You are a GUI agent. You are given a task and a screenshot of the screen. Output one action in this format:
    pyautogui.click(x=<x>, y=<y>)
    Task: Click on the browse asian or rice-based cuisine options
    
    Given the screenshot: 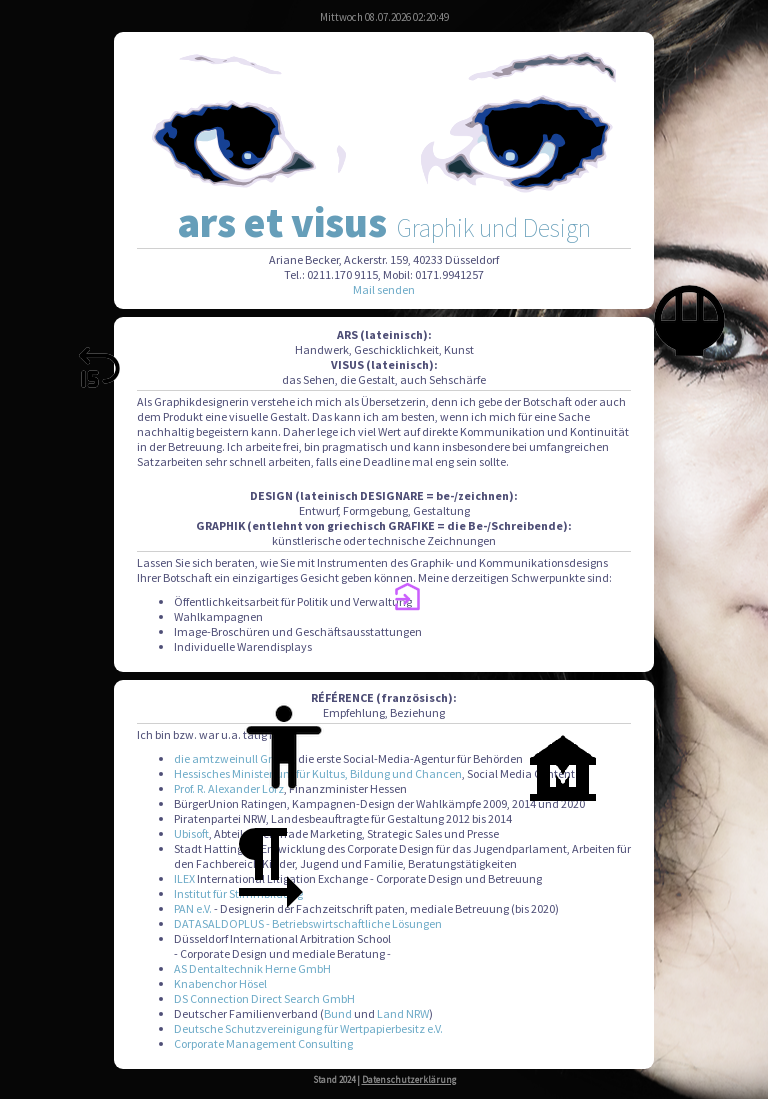 What is the action you would take?
    pyautogui.click(x=689, y=320)
    